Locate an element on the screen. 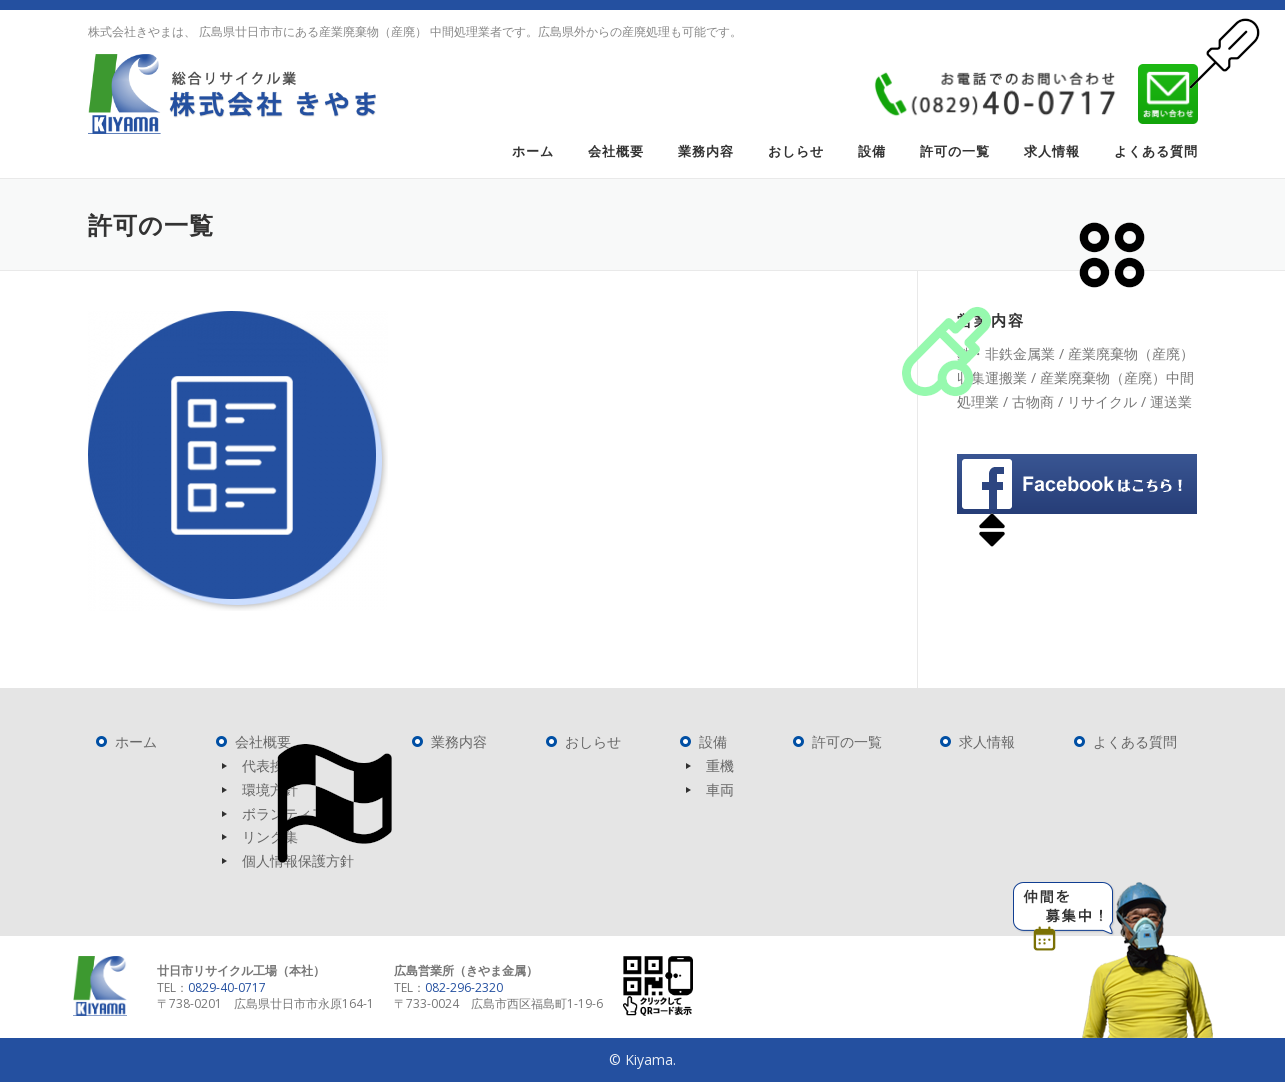  access cricket sports content or scores is located at coordinates (946, 351).